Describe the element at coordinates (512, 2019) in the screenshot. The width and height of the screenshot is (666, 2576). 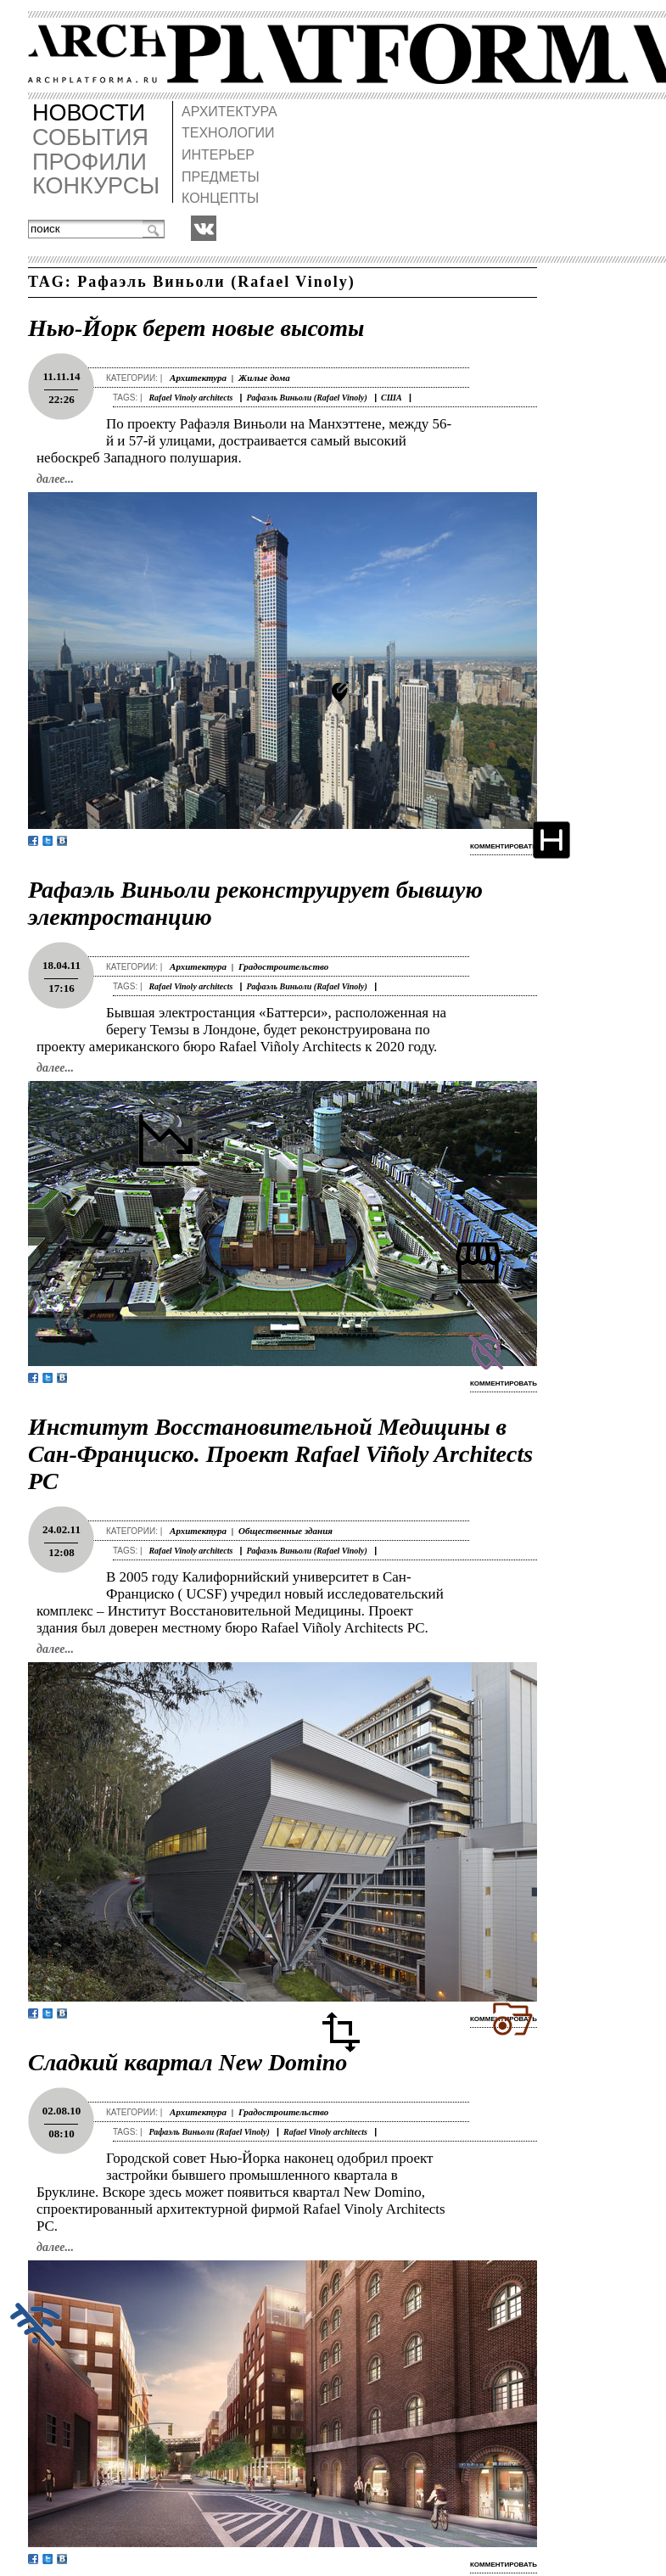
I see `expanded root directory in file explorer` at that location.